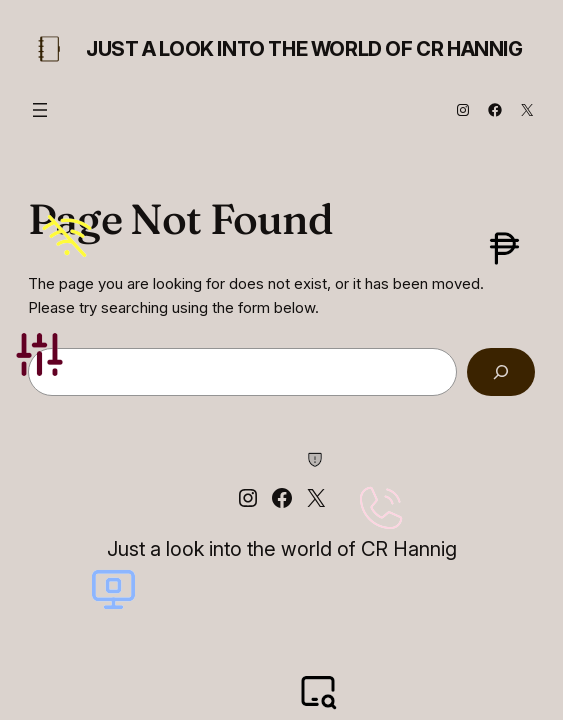 The image size is (563, 720). I want to click on indicates philippine peso currency, so click(504, 248).